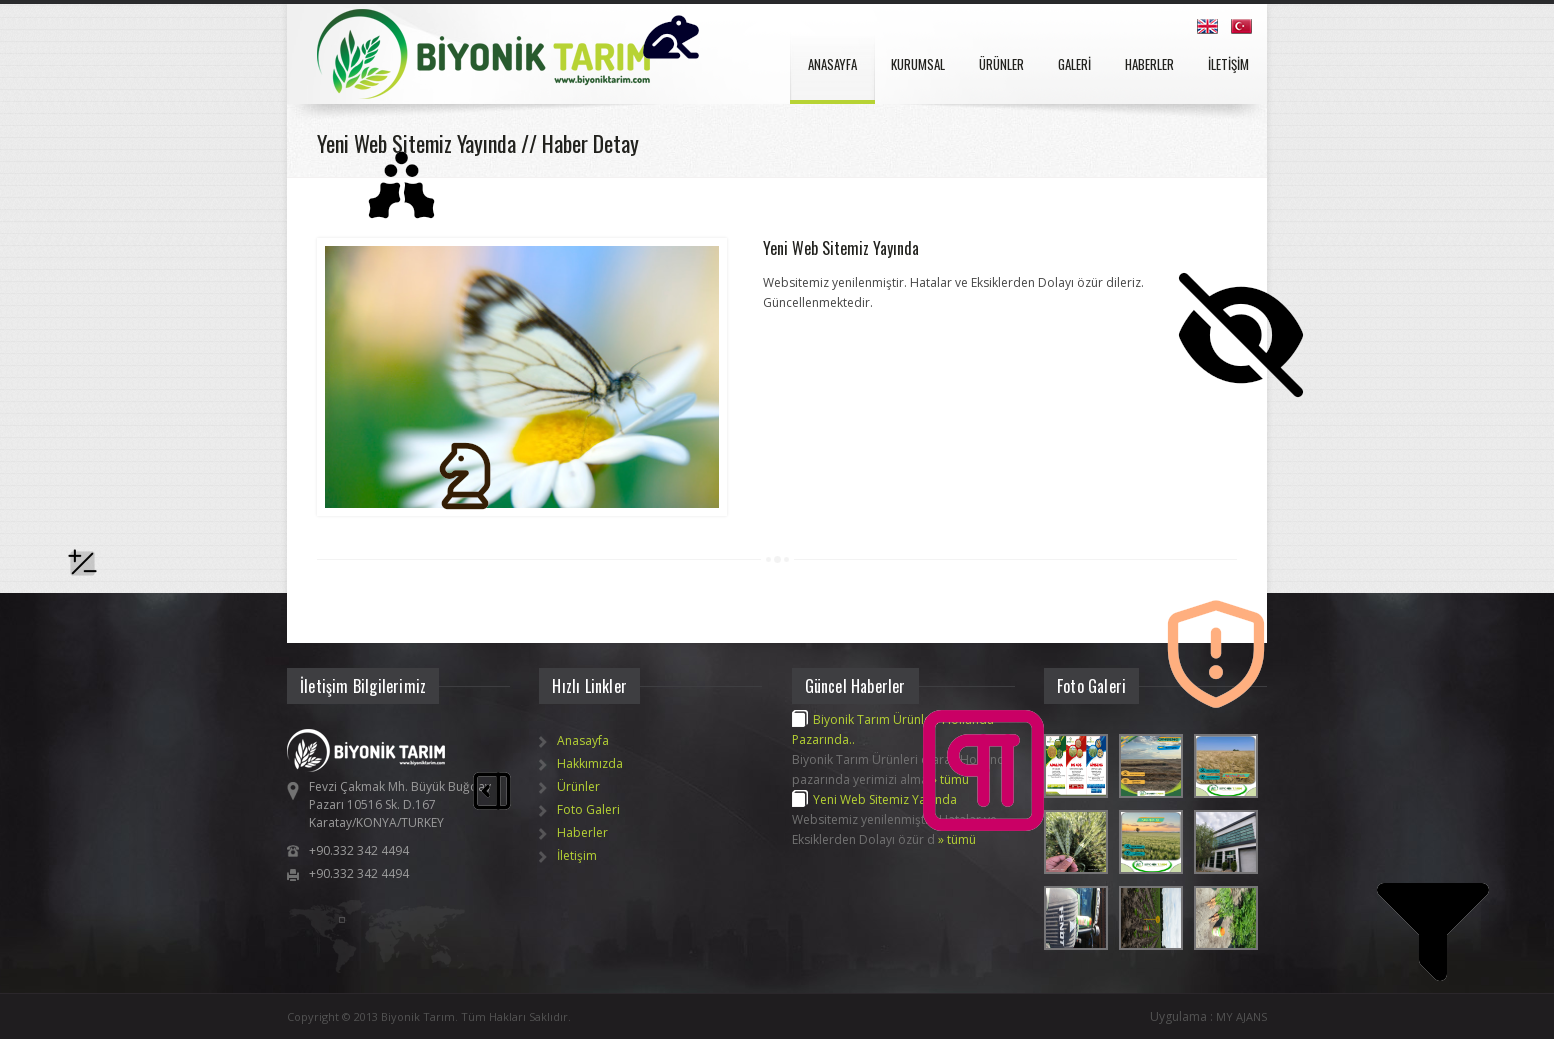 The height and width of the screenshot is (1039, 1554). What do you see at coordinates (1216, 655) in the screenshot?
I see `view security or privacy settings` at bounding box center [1216, 655].